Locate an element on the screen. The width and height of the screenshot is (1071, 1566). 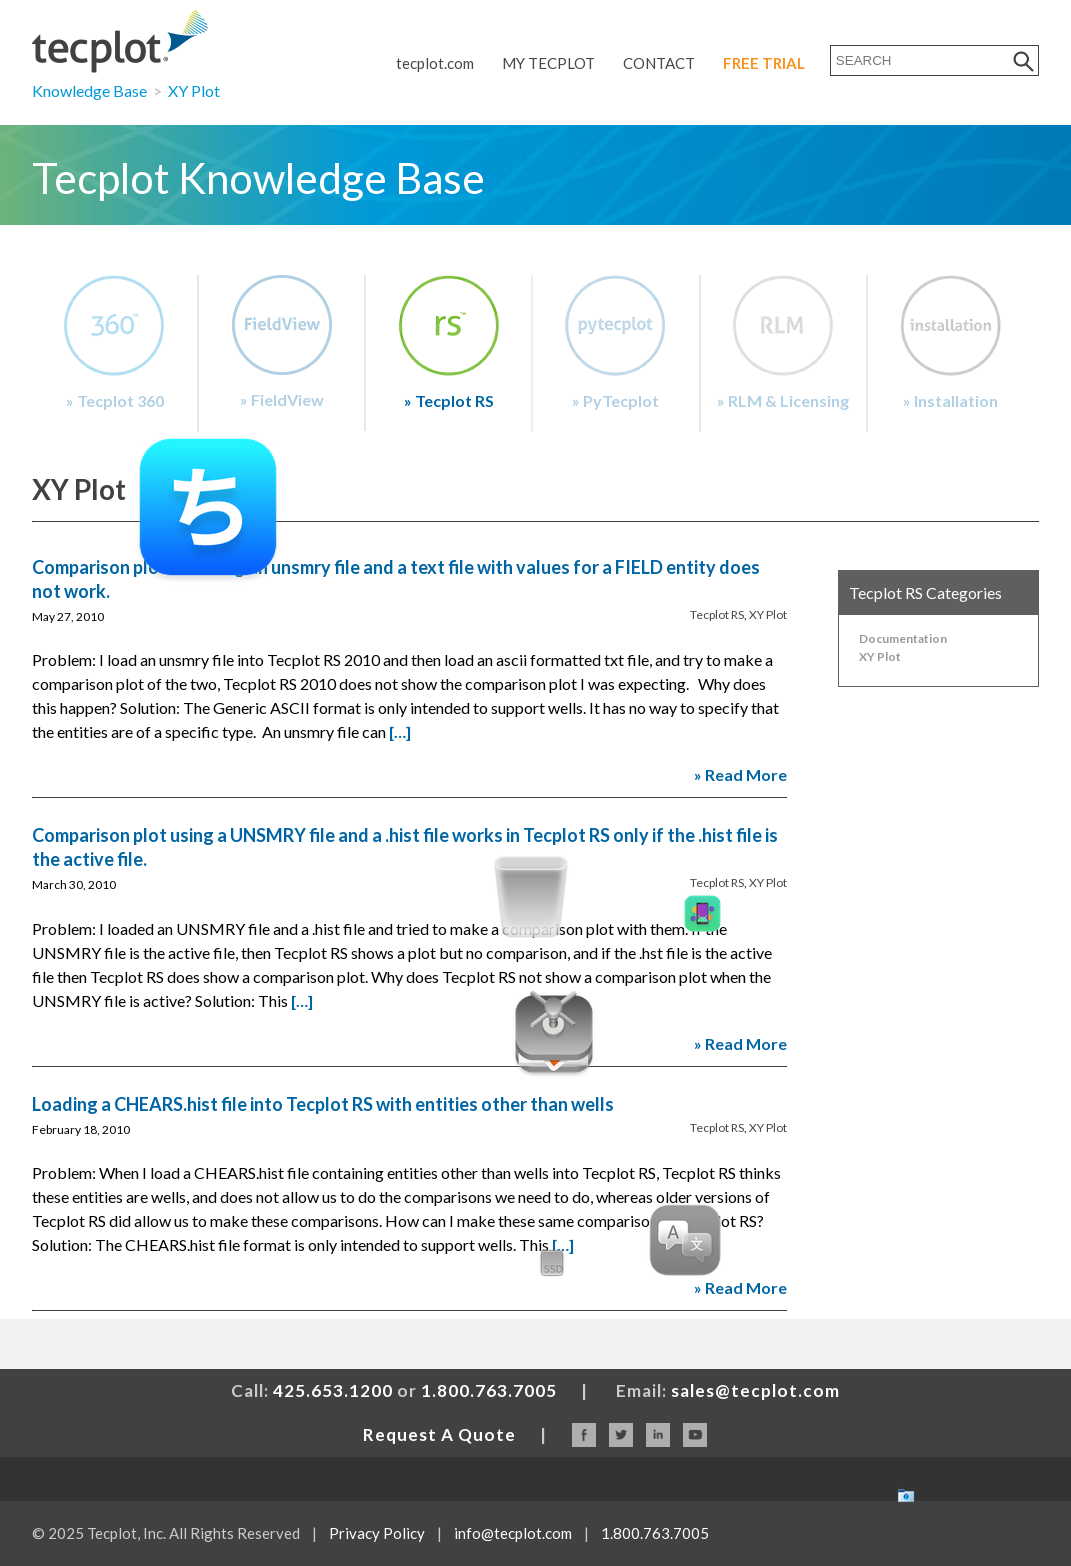
launch guiscrcpy android screen mirroring app is located at coordinates (702, 913).